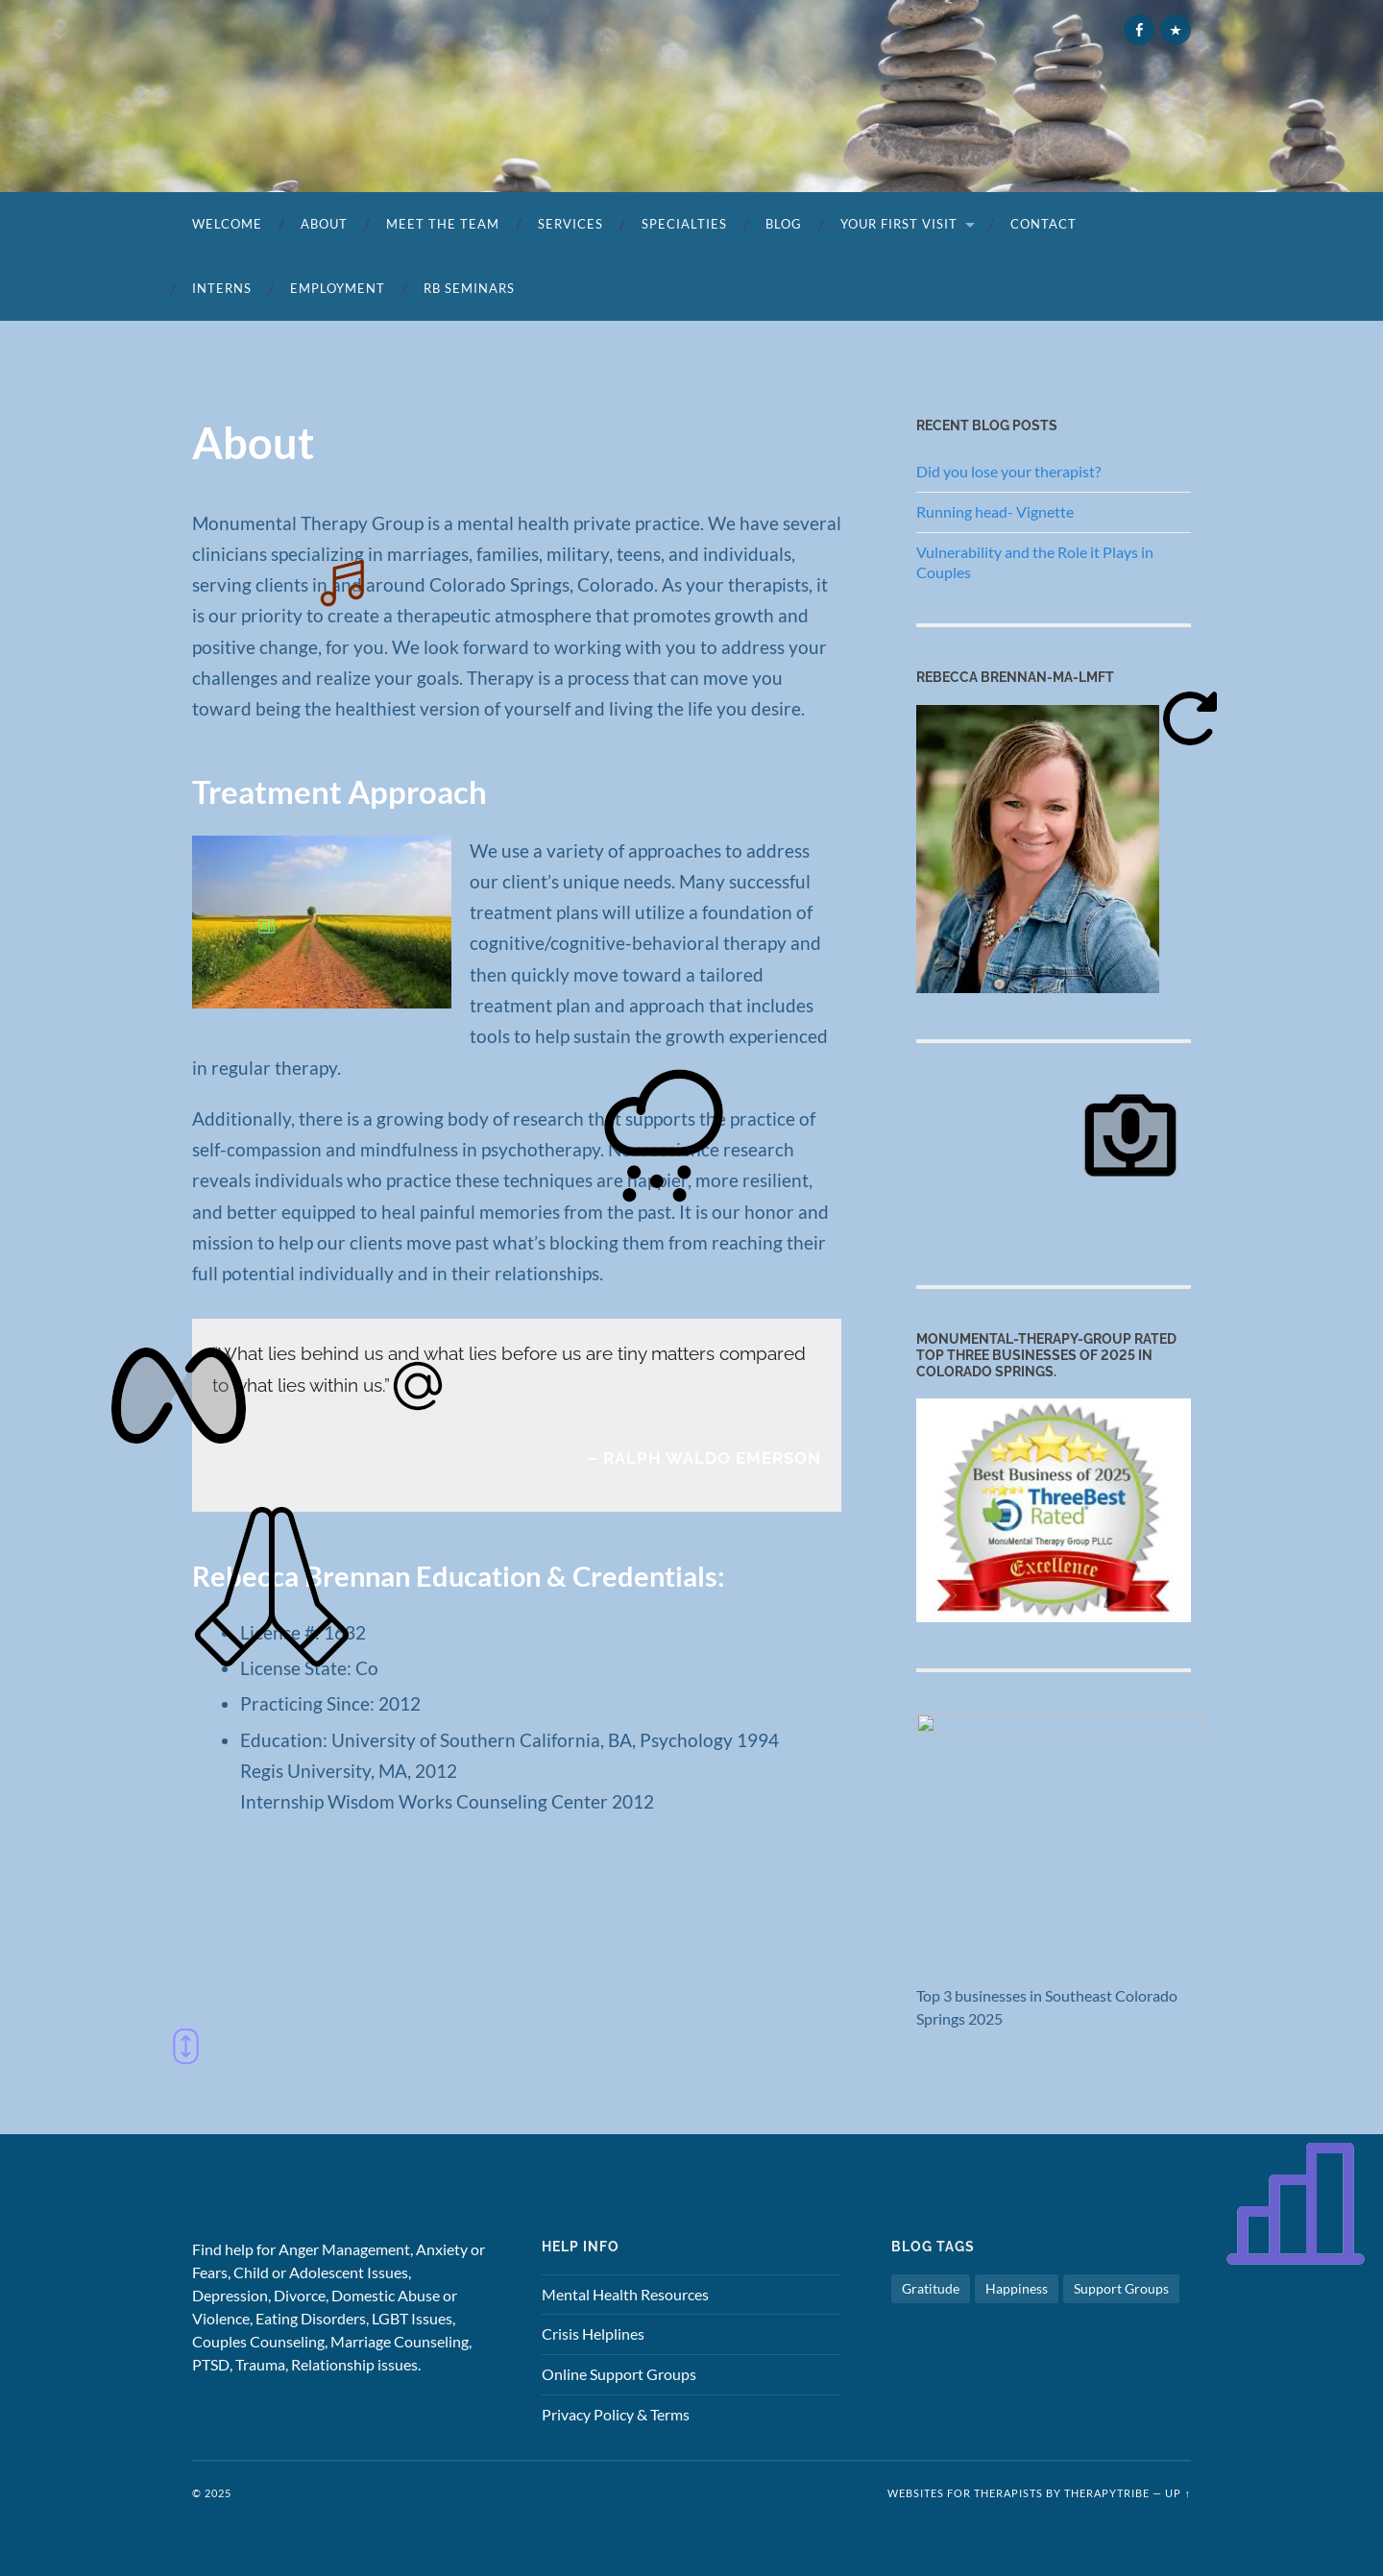 Image resolution: width=1383 pixels, height=2576 pixels. I want to click on Meta company logo, so click(179, 1396).